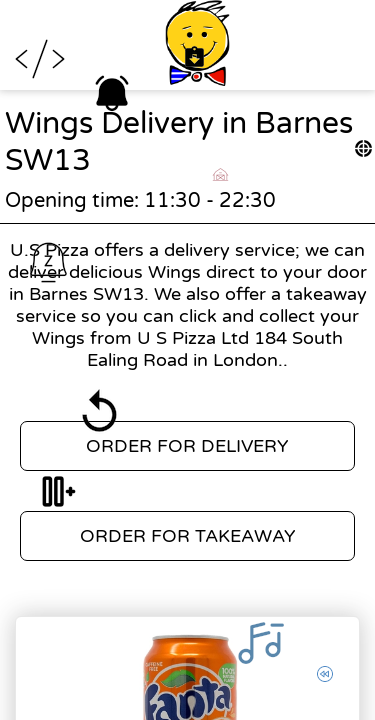  I want to click on view polar chart analytics, so click(363, 148).